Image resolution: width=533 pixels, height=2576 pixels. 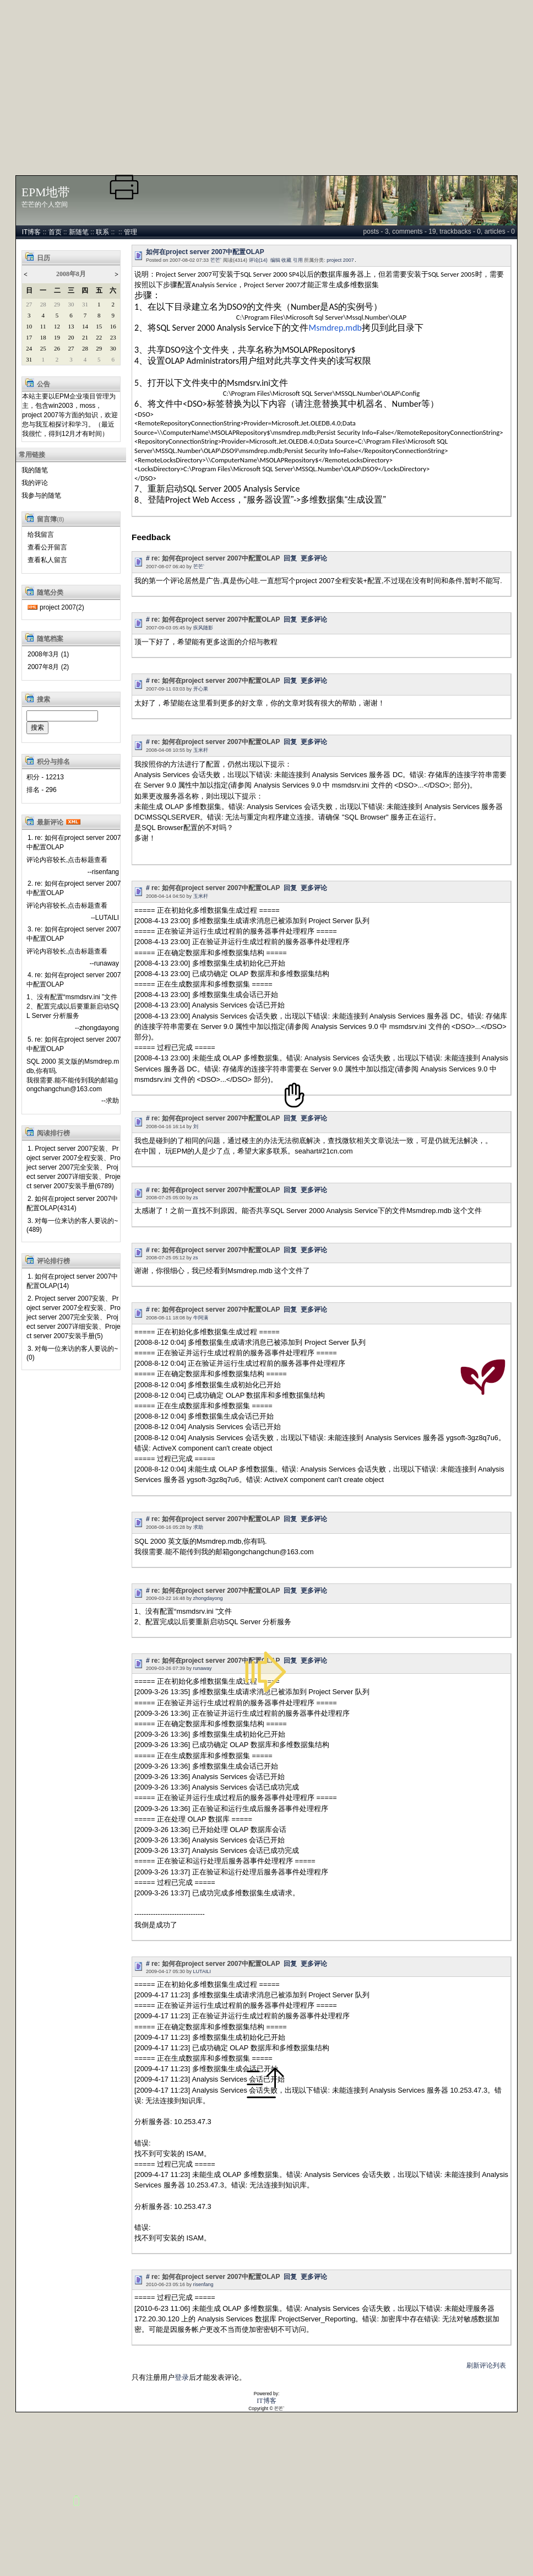 What do you see at coordinates (124, 187) in the screenshot?
I see `print current document or page` at bounding box center [124, 187].